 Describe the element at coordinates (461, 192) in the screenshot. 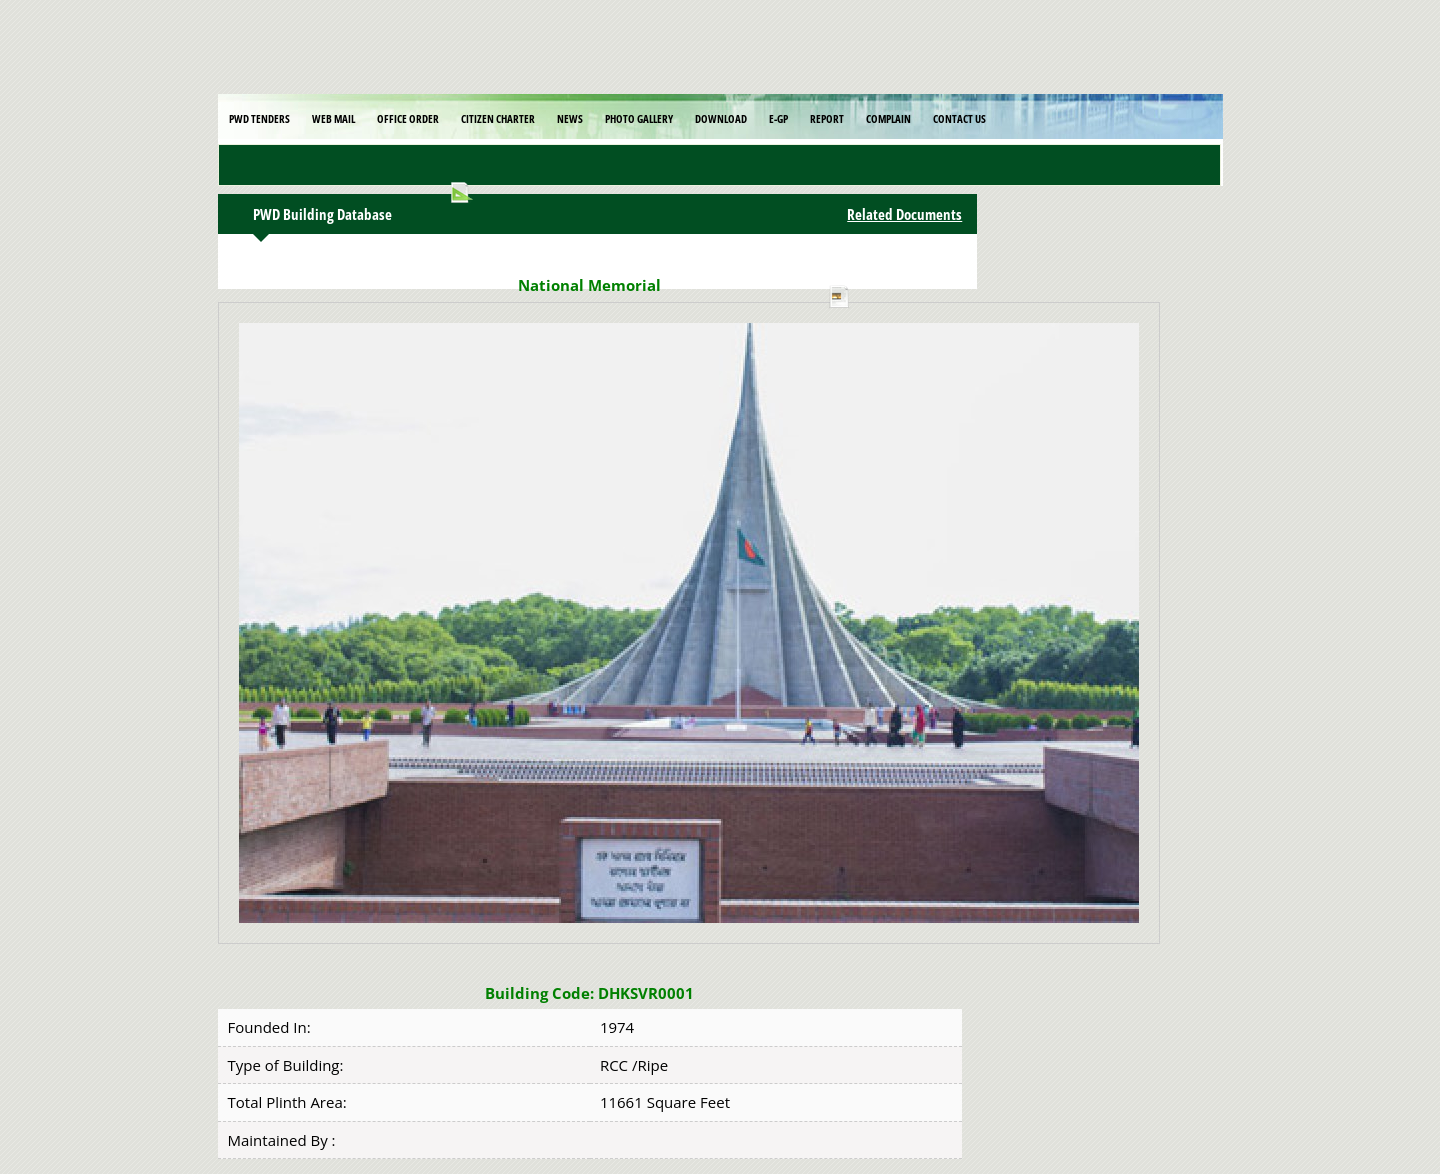

I see `configure page layout settings` at that location.